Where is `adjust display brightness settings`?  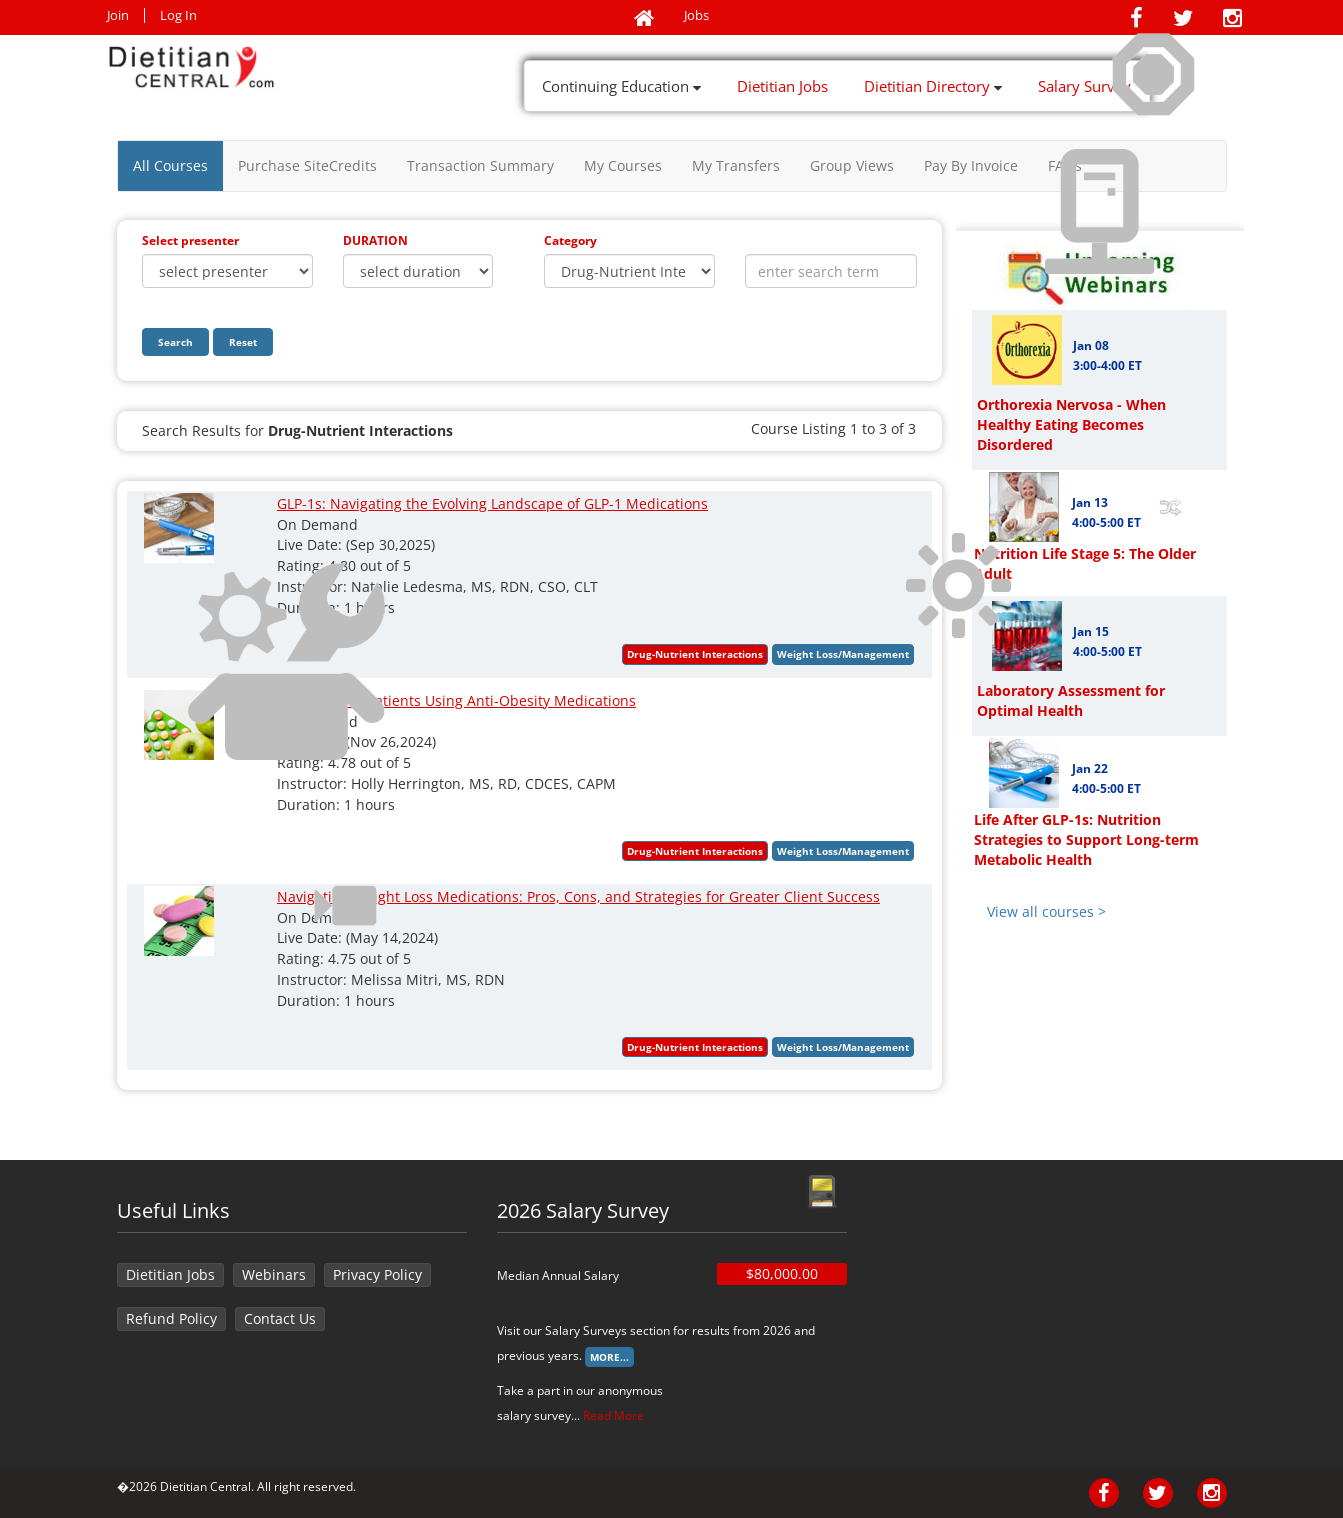 adjust display brightness settings is located at coordinates (958, 585).